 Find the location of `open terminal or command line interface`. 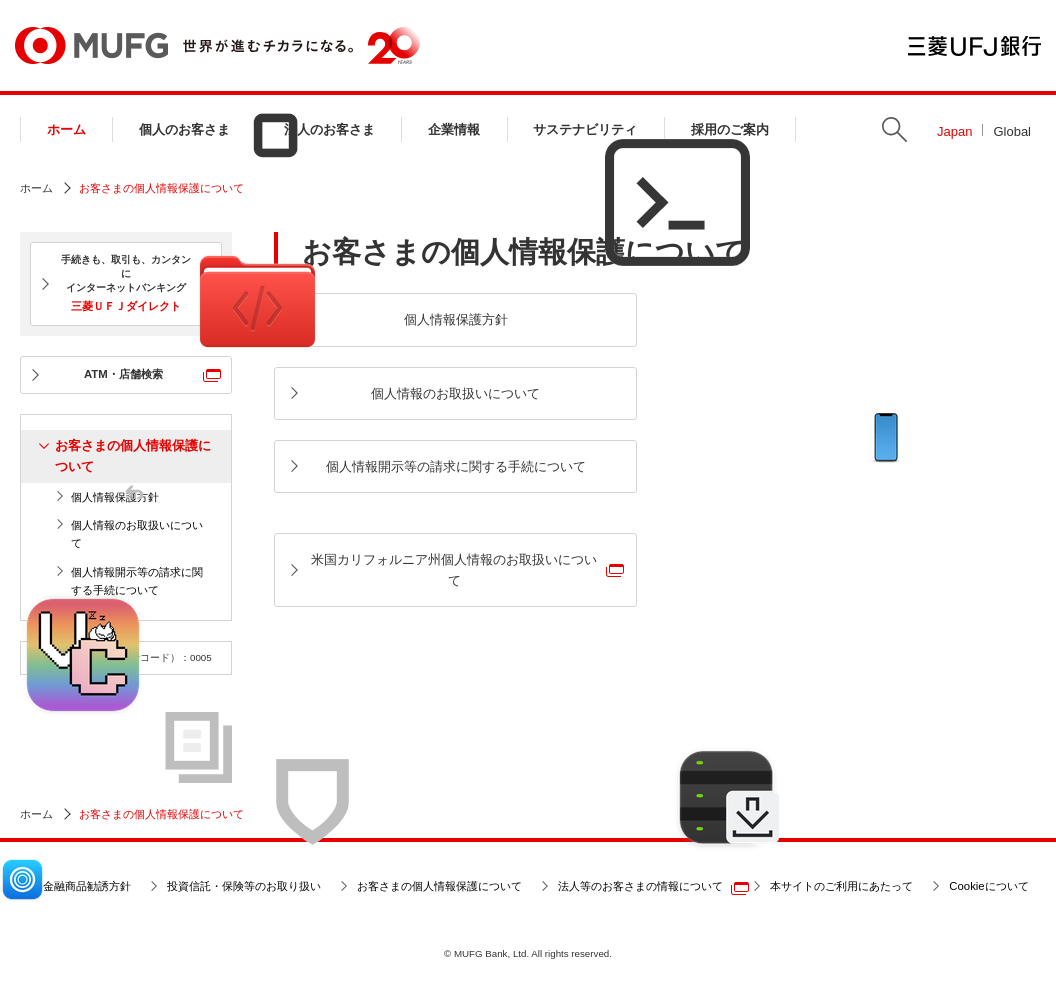

open terminal or command line interface is located at coordinates (677, 202).